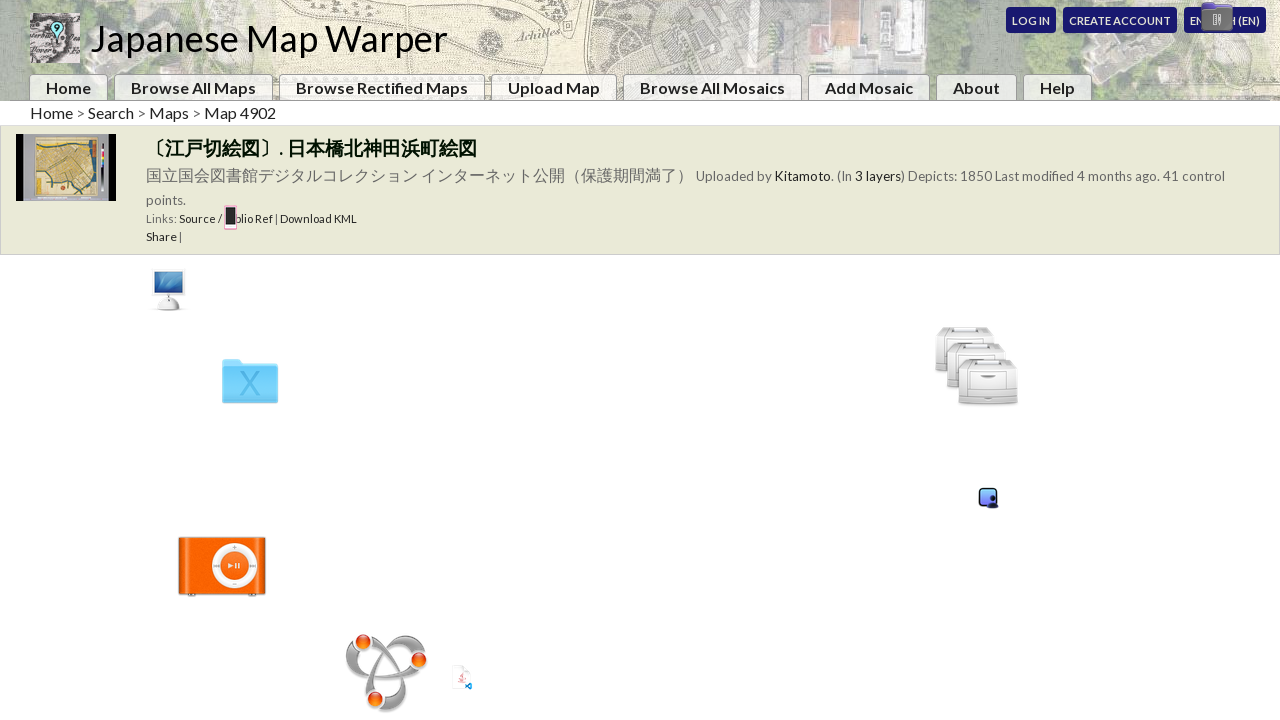 The height and width of the screenshot is (720, 1280). What do you see at coordinates (386, 673) in the screenshot?
I see `access bonjour network discovery settings` at bounding box center [386, 673].